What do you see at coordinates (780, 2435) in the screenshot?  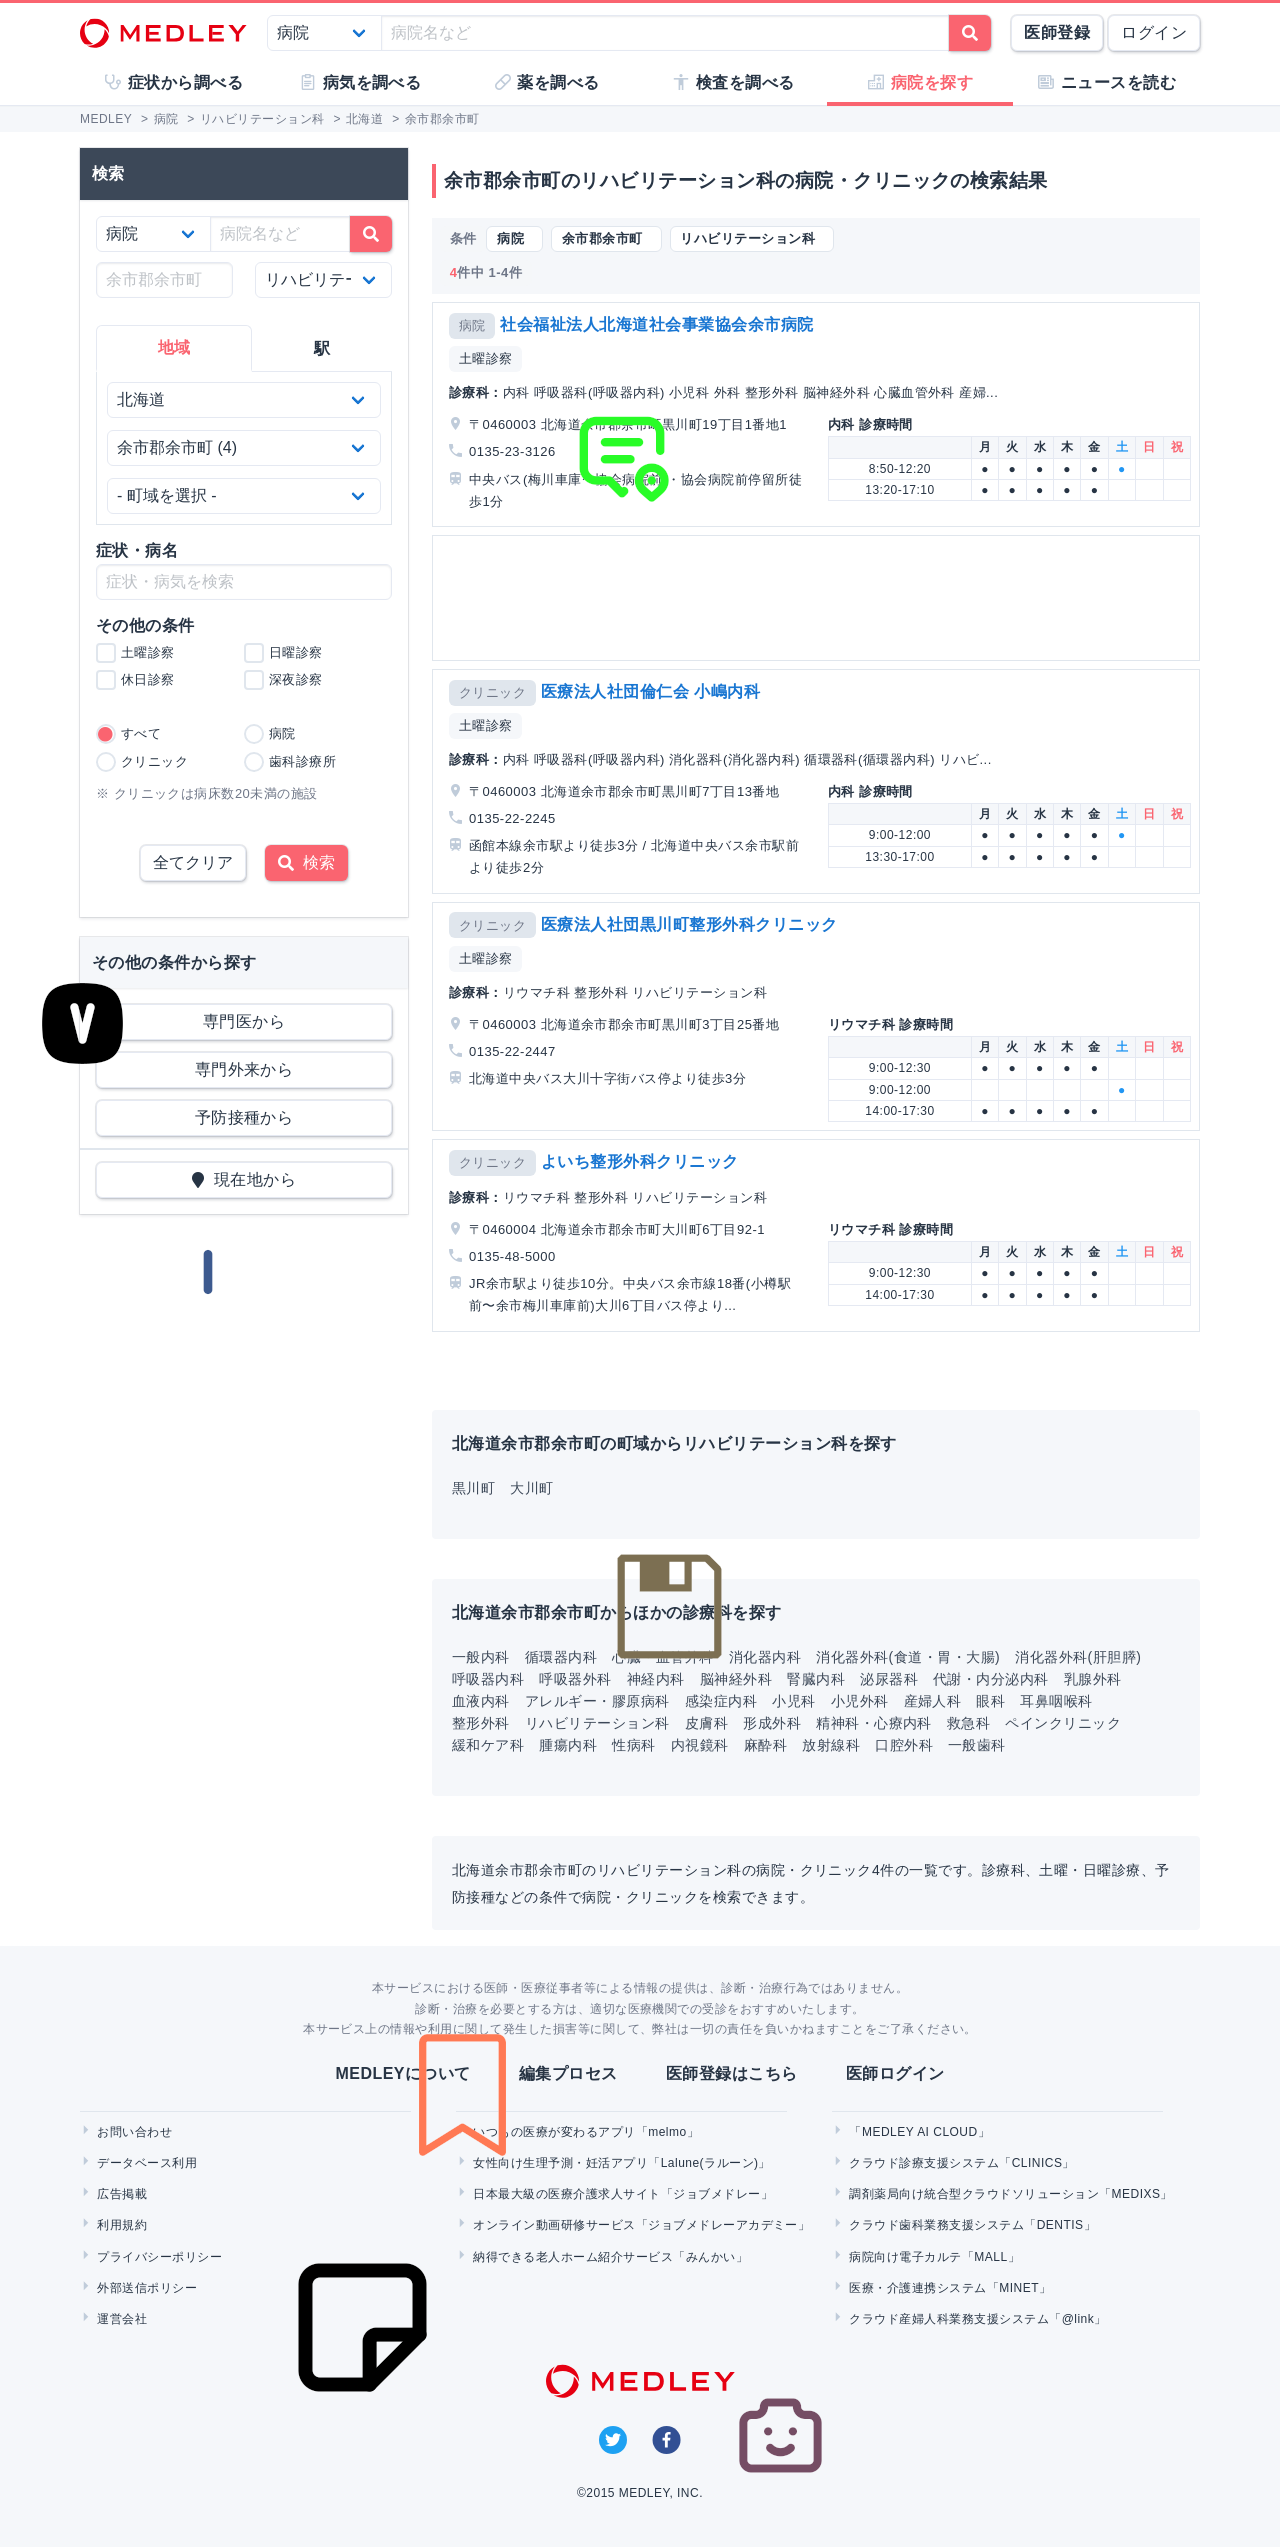 I see `switch to front-facing camera` at bounding box center [780, 2435].